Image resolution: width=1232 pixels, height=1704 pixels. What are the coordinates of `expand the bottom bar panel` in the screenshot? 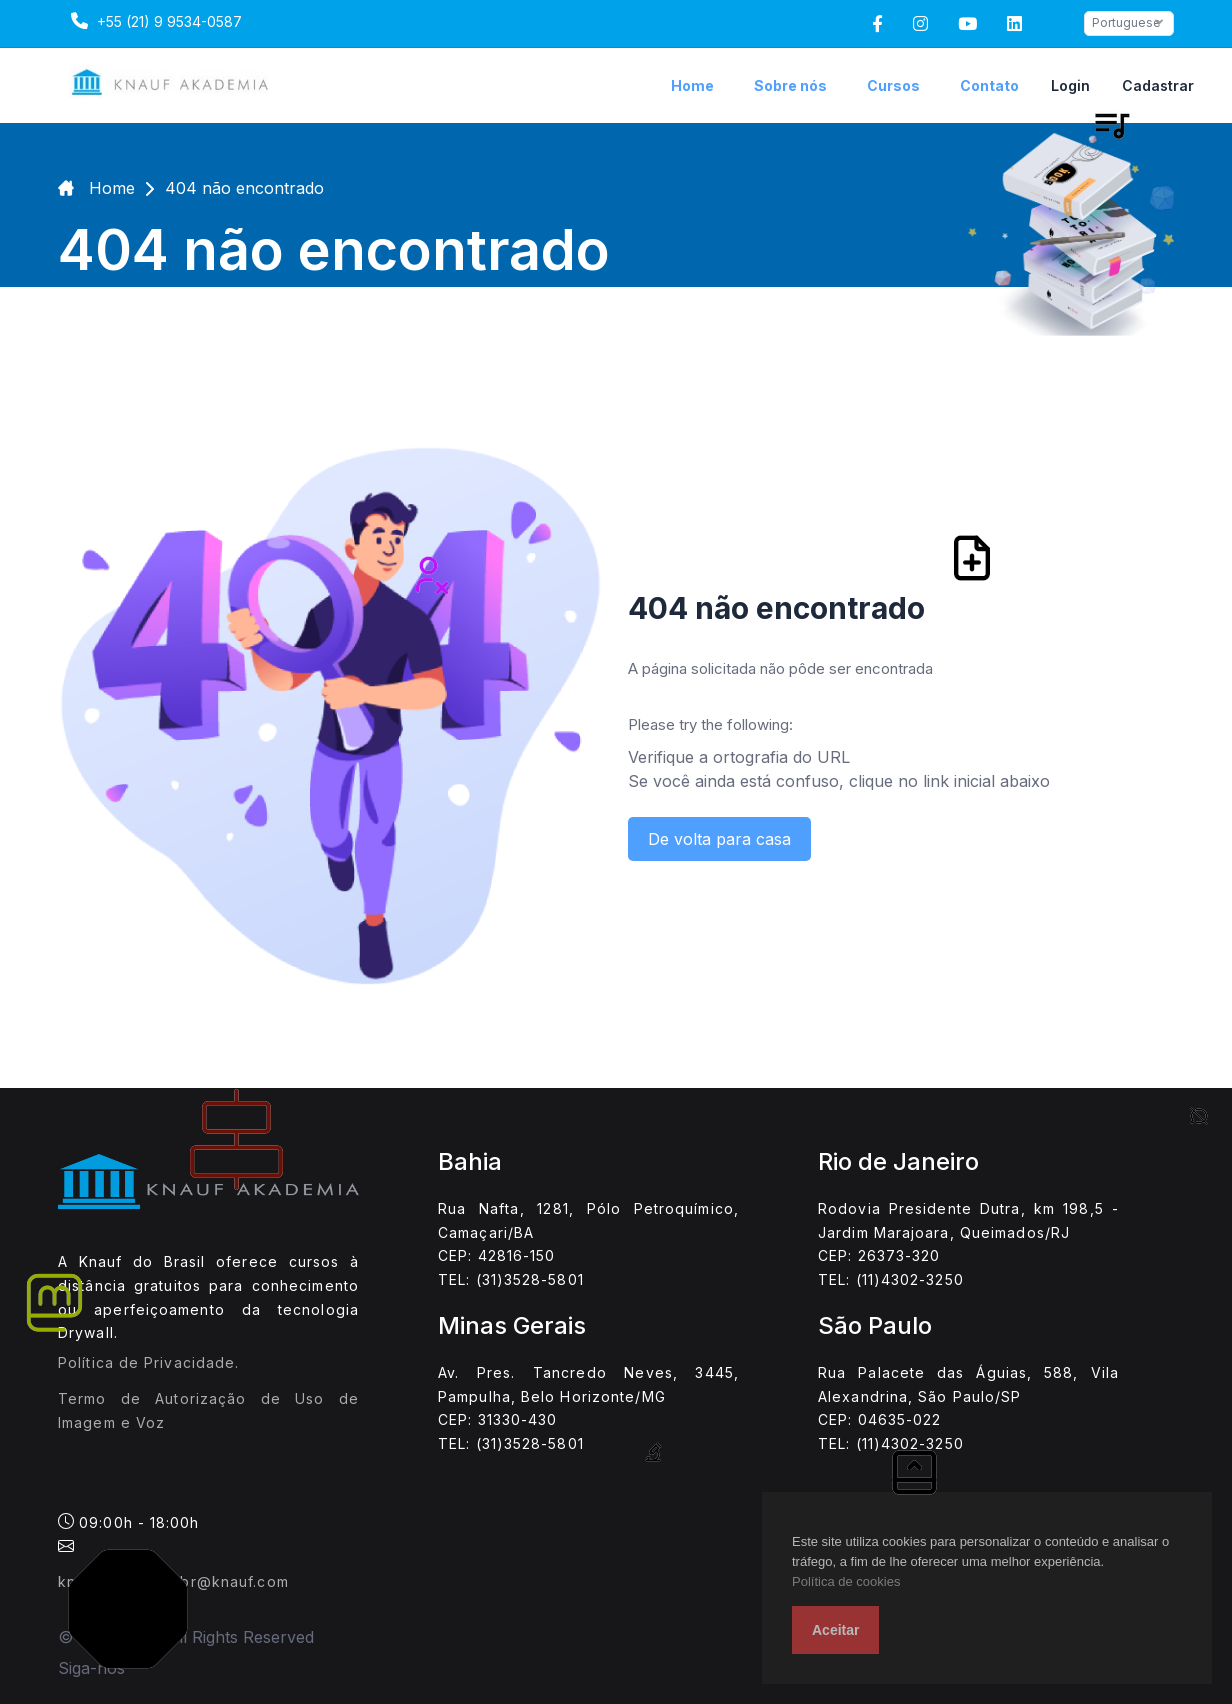 It's located at (914, 1472).